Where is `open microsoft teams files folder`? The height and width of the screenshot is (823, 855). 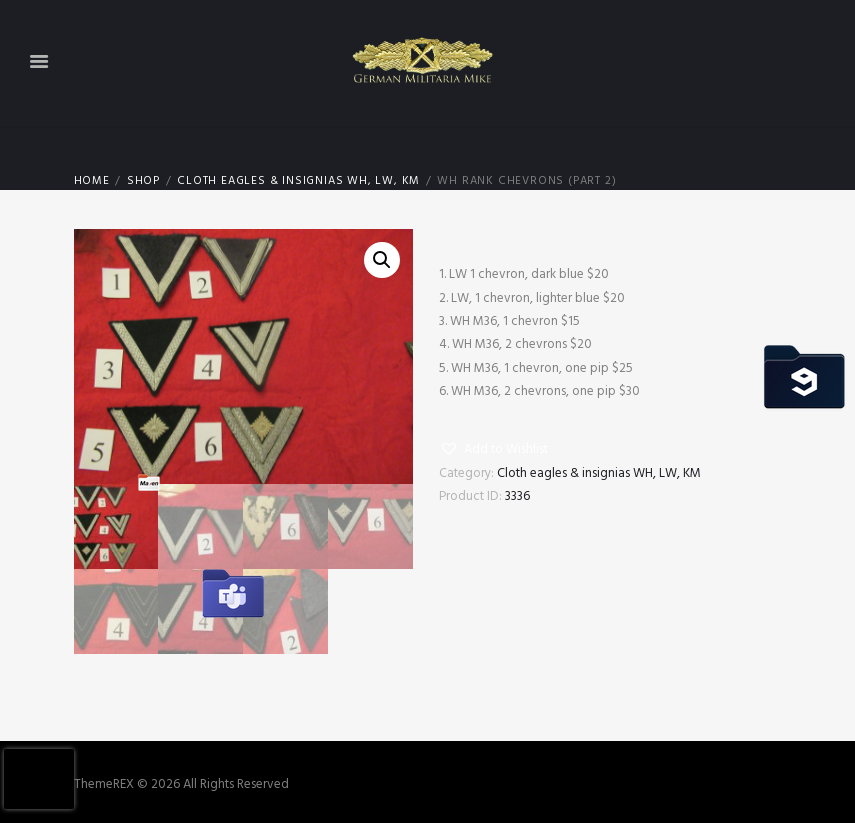
open microsoft teams files folder is located at coordinates (233, 595).